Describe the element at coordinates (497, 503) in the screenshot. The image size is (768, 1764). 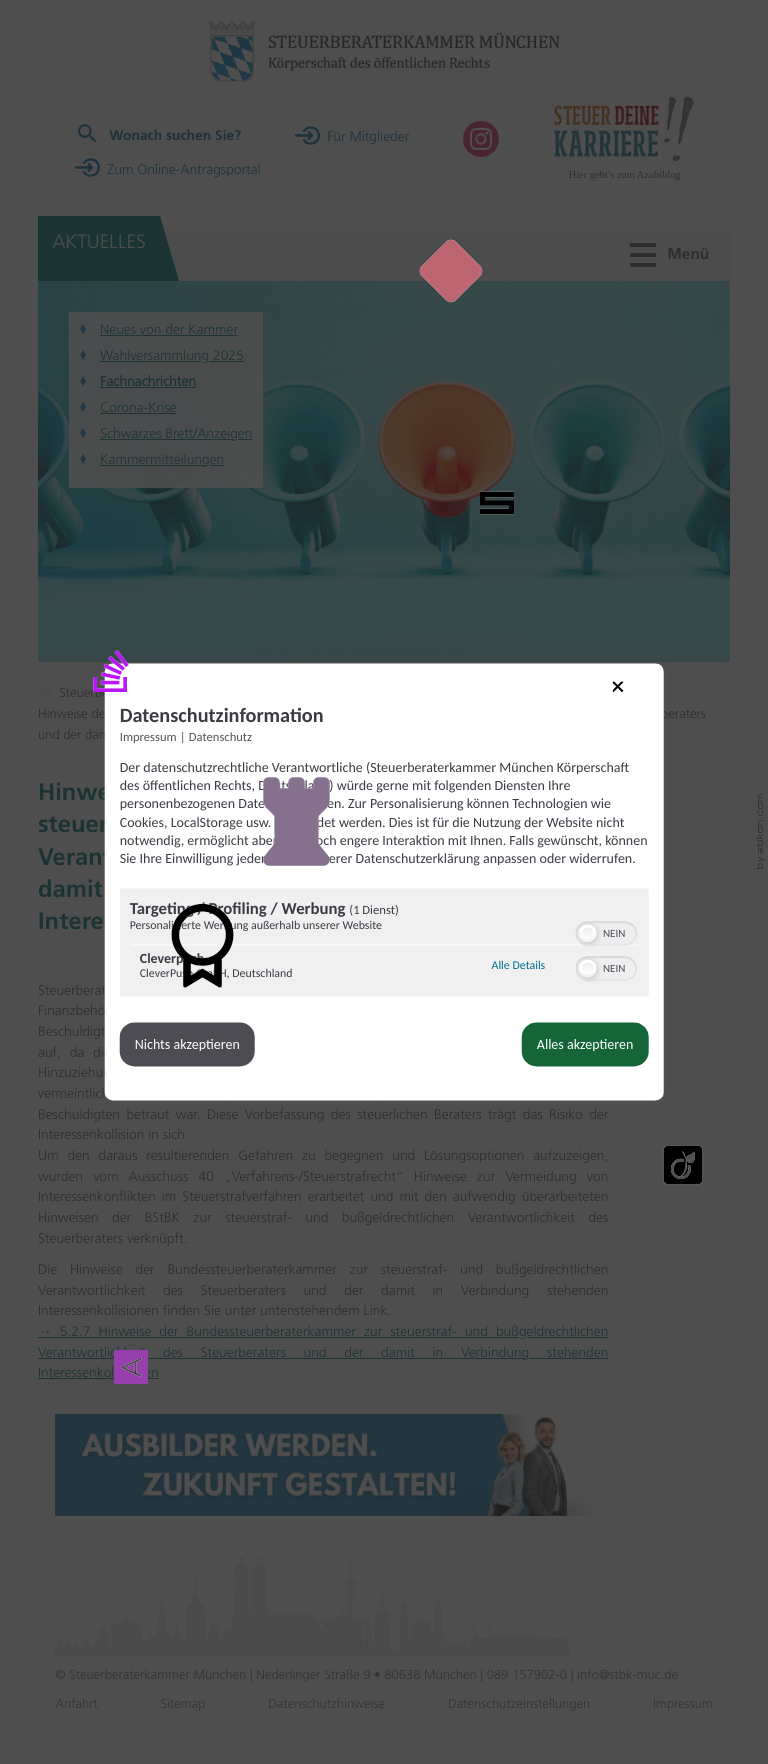
I see `suckless software project logo` at that location.